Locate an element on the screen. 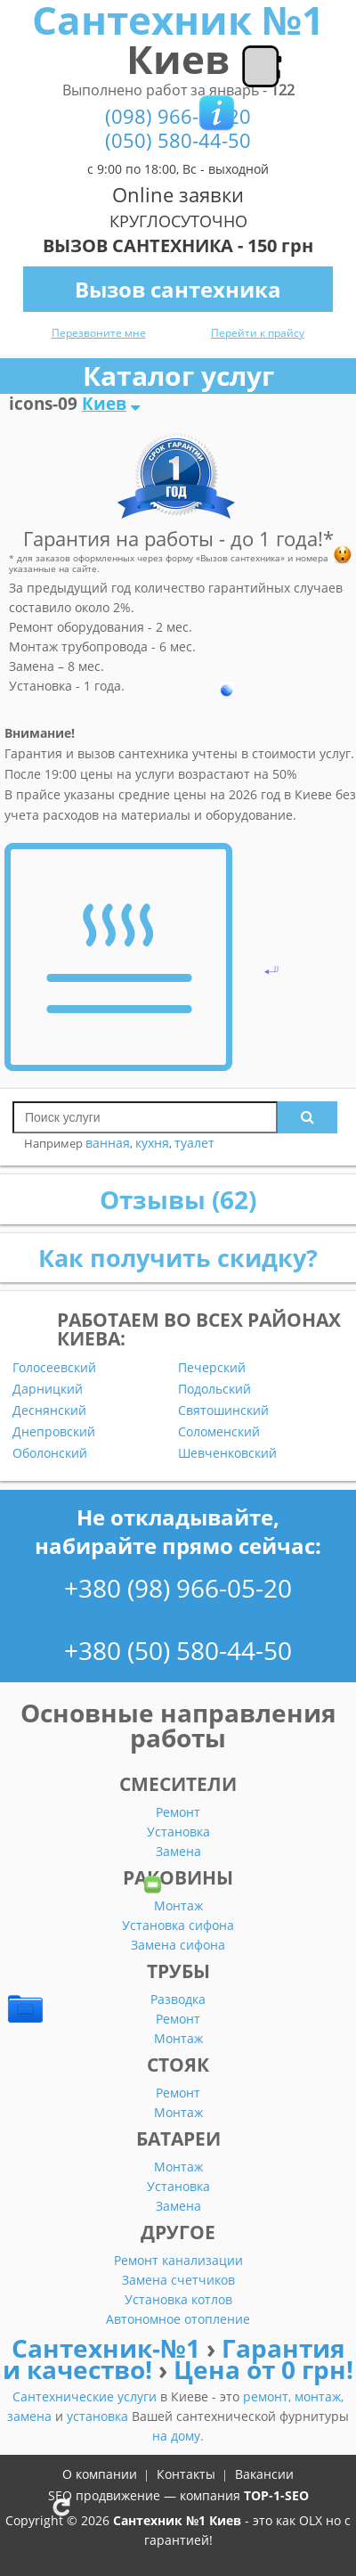  view more information or details is located at coordinates (216, 113).